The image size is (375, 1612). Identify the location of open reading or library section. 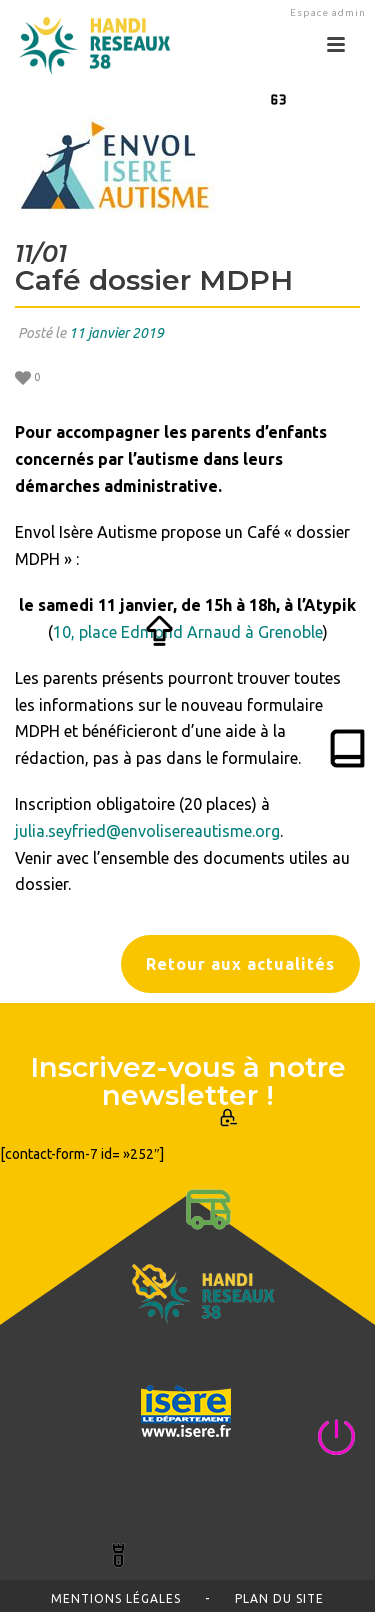
(347, 748).